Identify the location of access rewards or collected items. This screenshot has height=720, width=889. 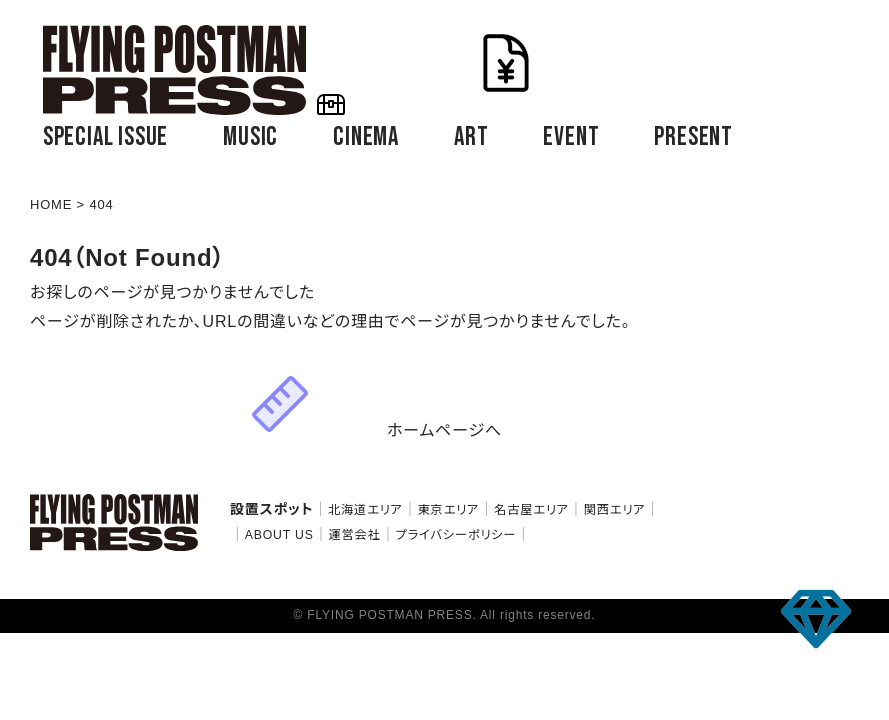
(331, 105).